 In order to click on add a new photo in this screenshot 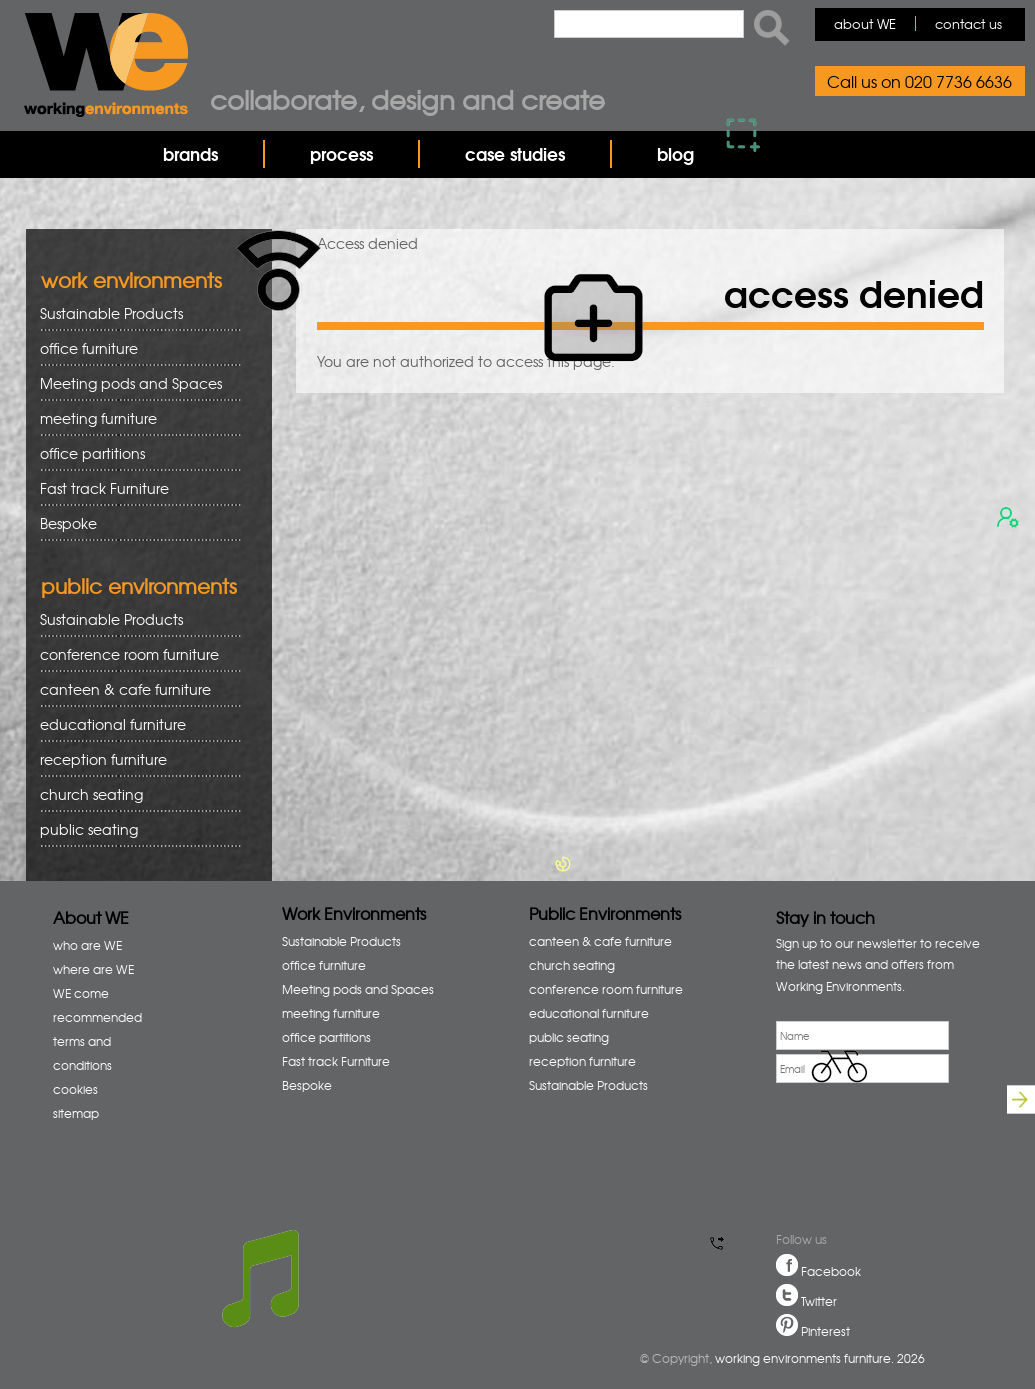, I will do `click(593, 319)`.